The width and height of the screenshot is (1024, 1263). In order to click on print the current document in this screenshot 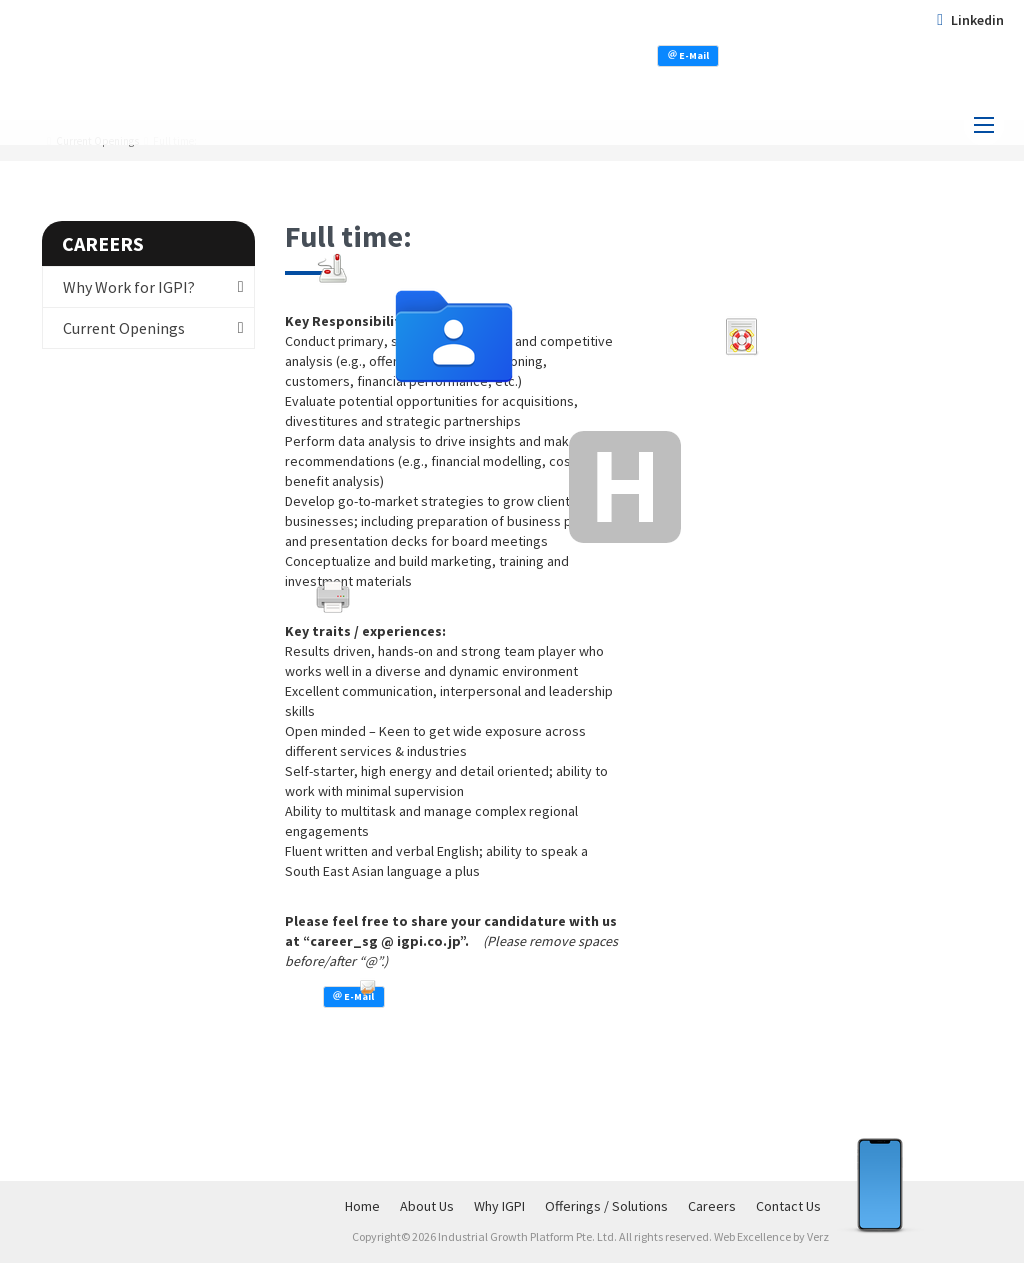, I will do `click(333, 597)`.